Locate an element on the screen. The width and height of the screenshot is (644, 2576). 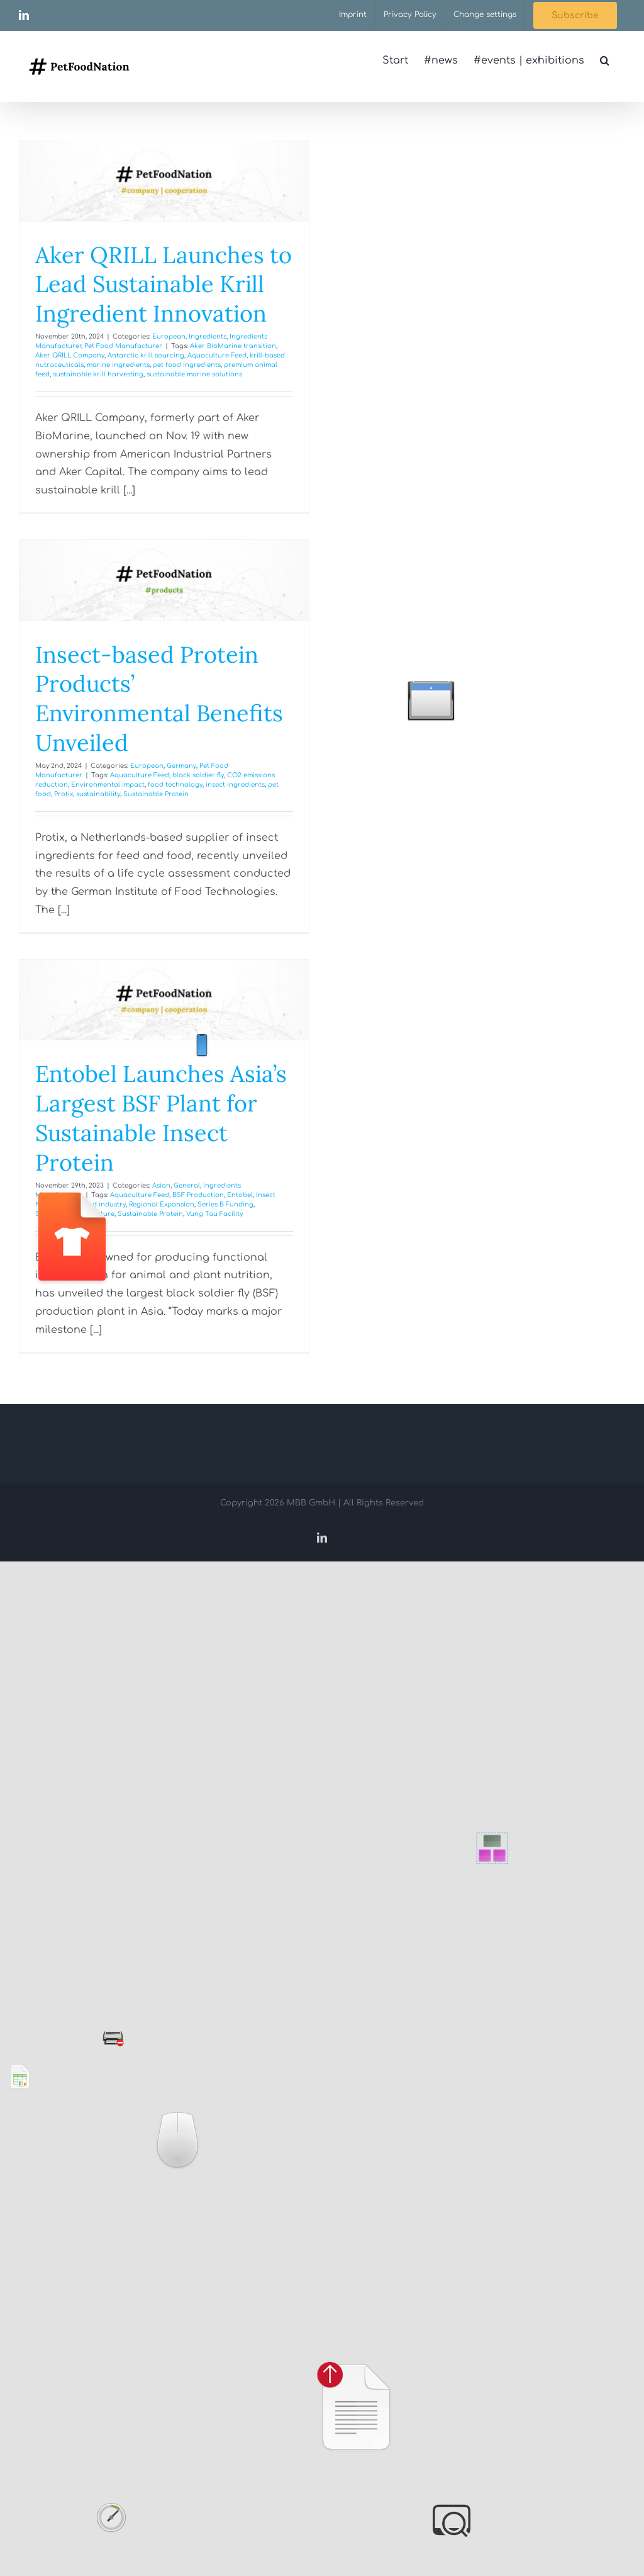
a theme or appearance customization file is located at coordinates (72, 1238).